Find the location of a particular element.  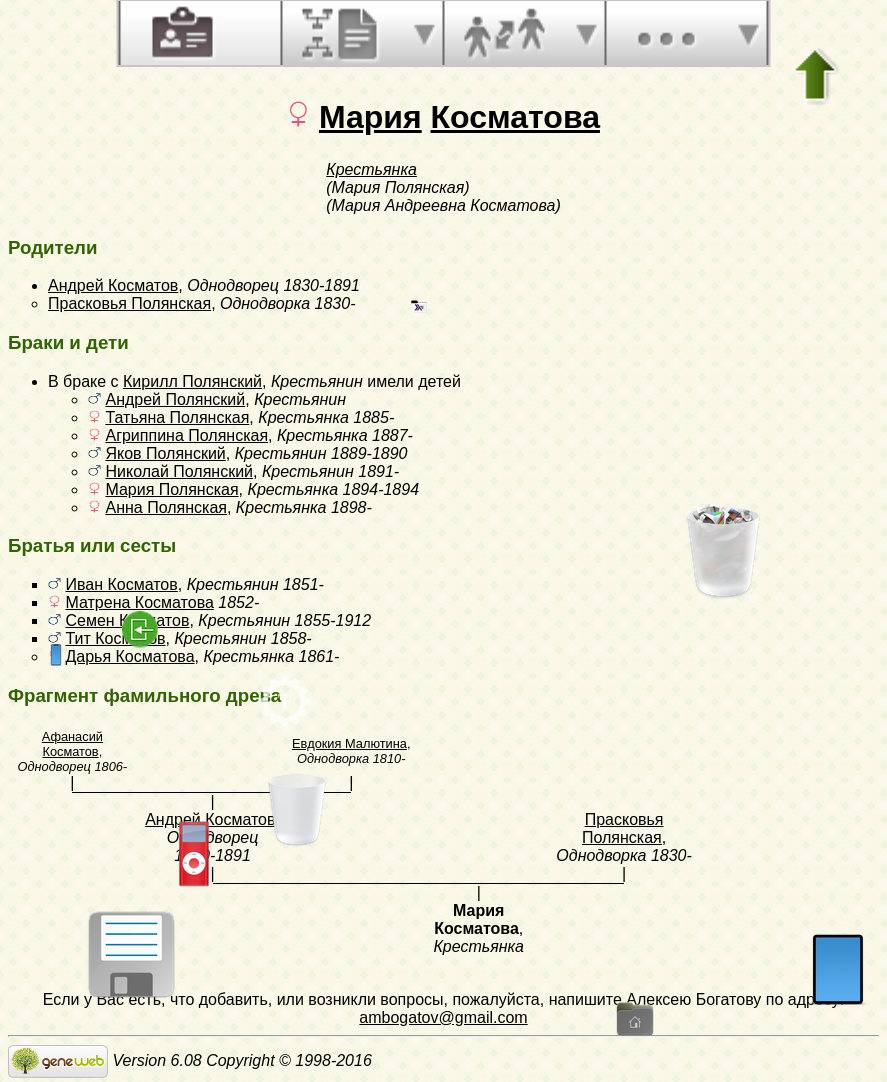

access your home folder is located at coordinates (635, 1019).